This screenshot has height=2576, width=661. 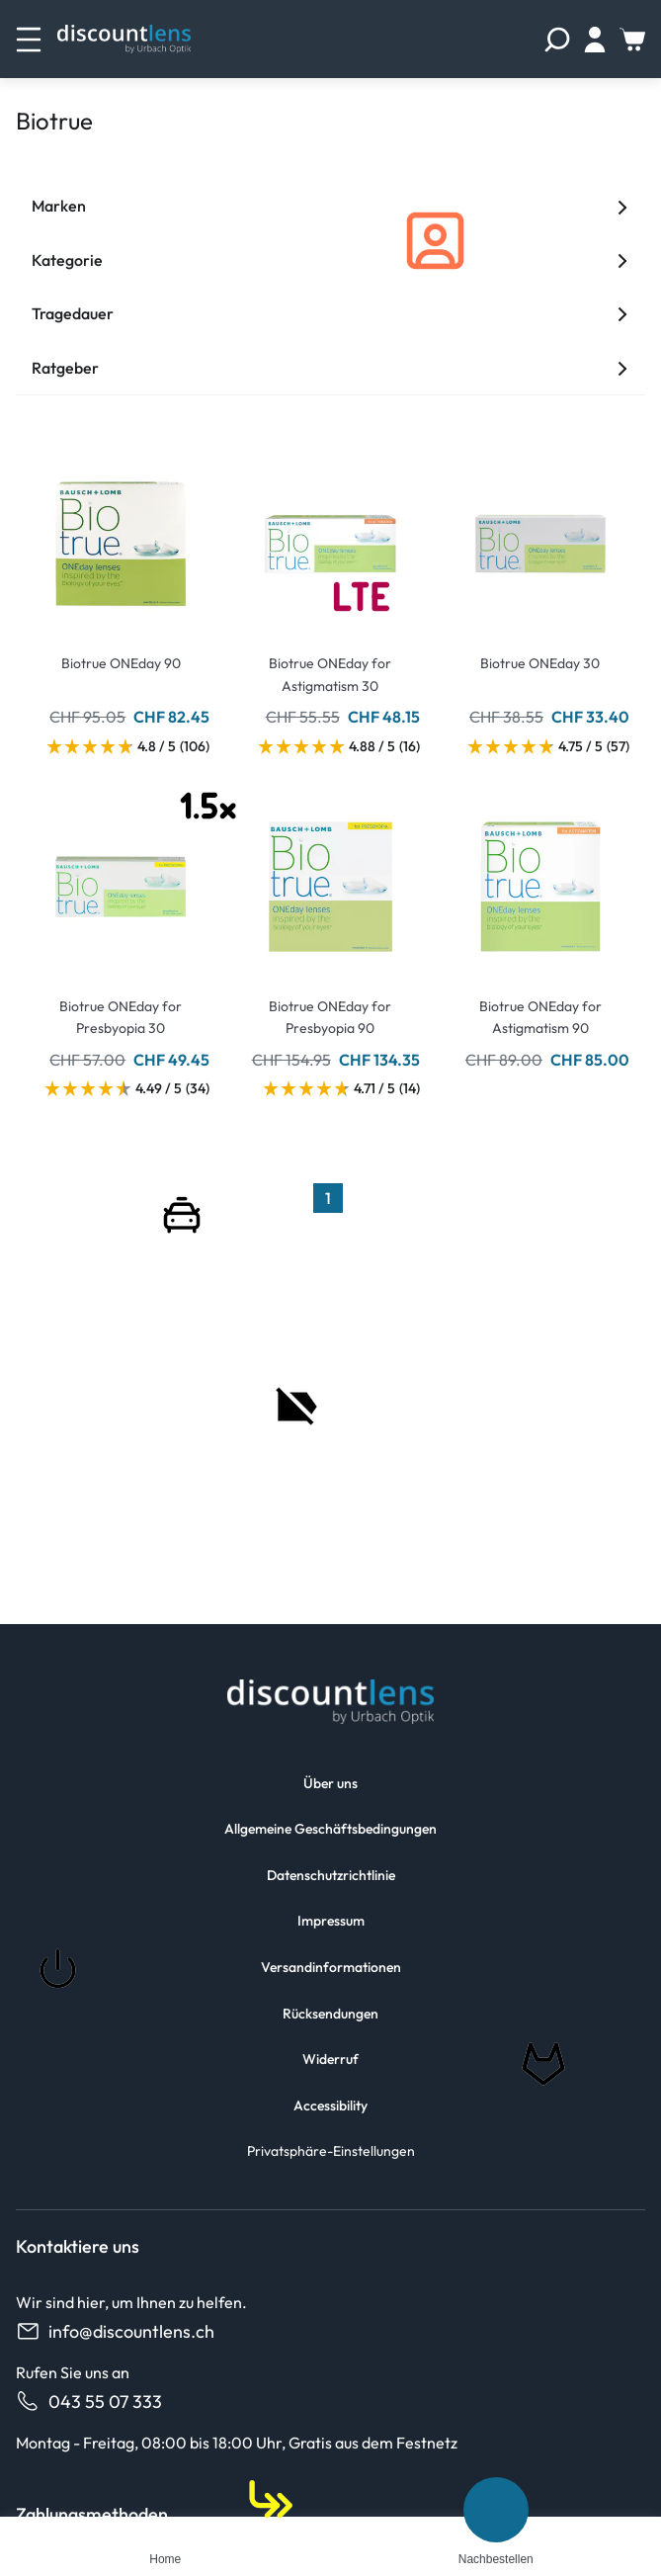 What do you see at coordinates (296, 1407) in the screenshot?
I see `remove a label or tag` at bounding box center [296, 1407].